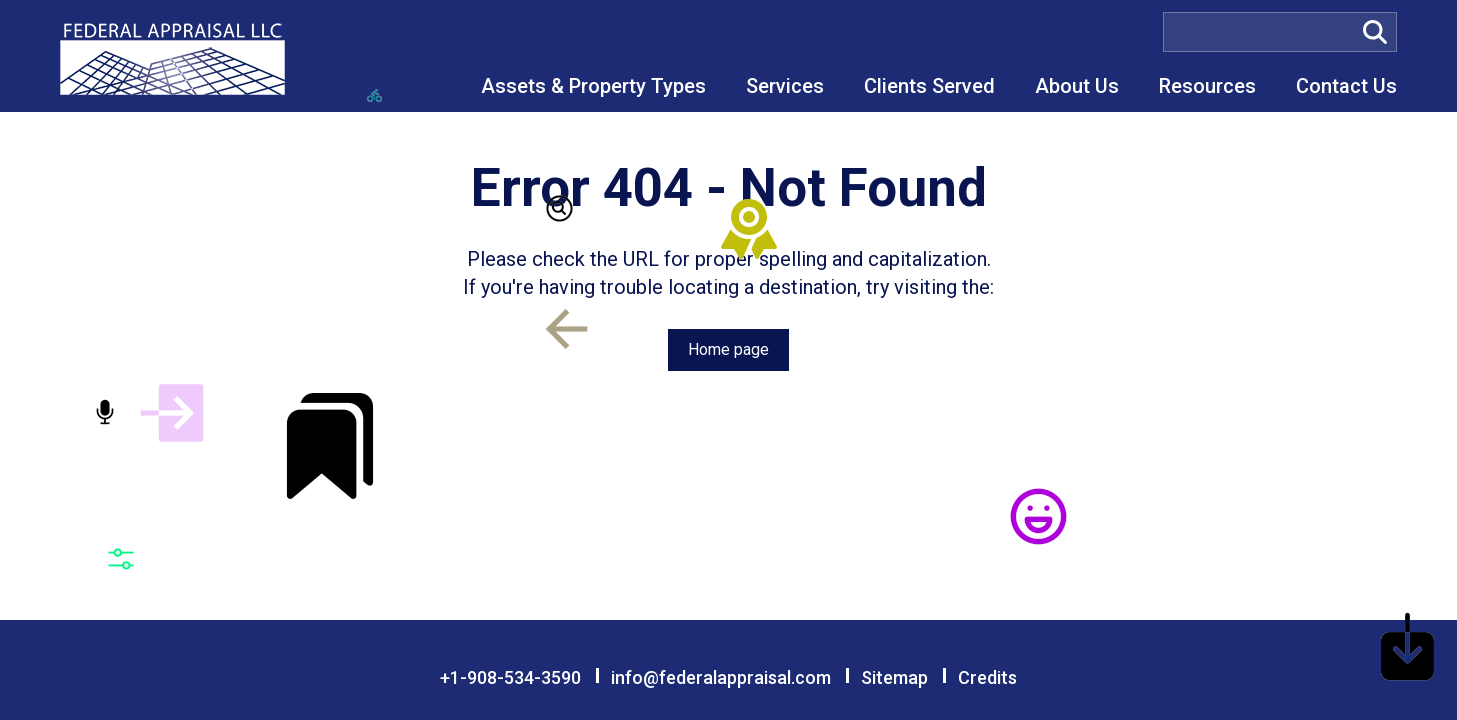  I want to click on adjust settings or preferences, so click(121, 559).